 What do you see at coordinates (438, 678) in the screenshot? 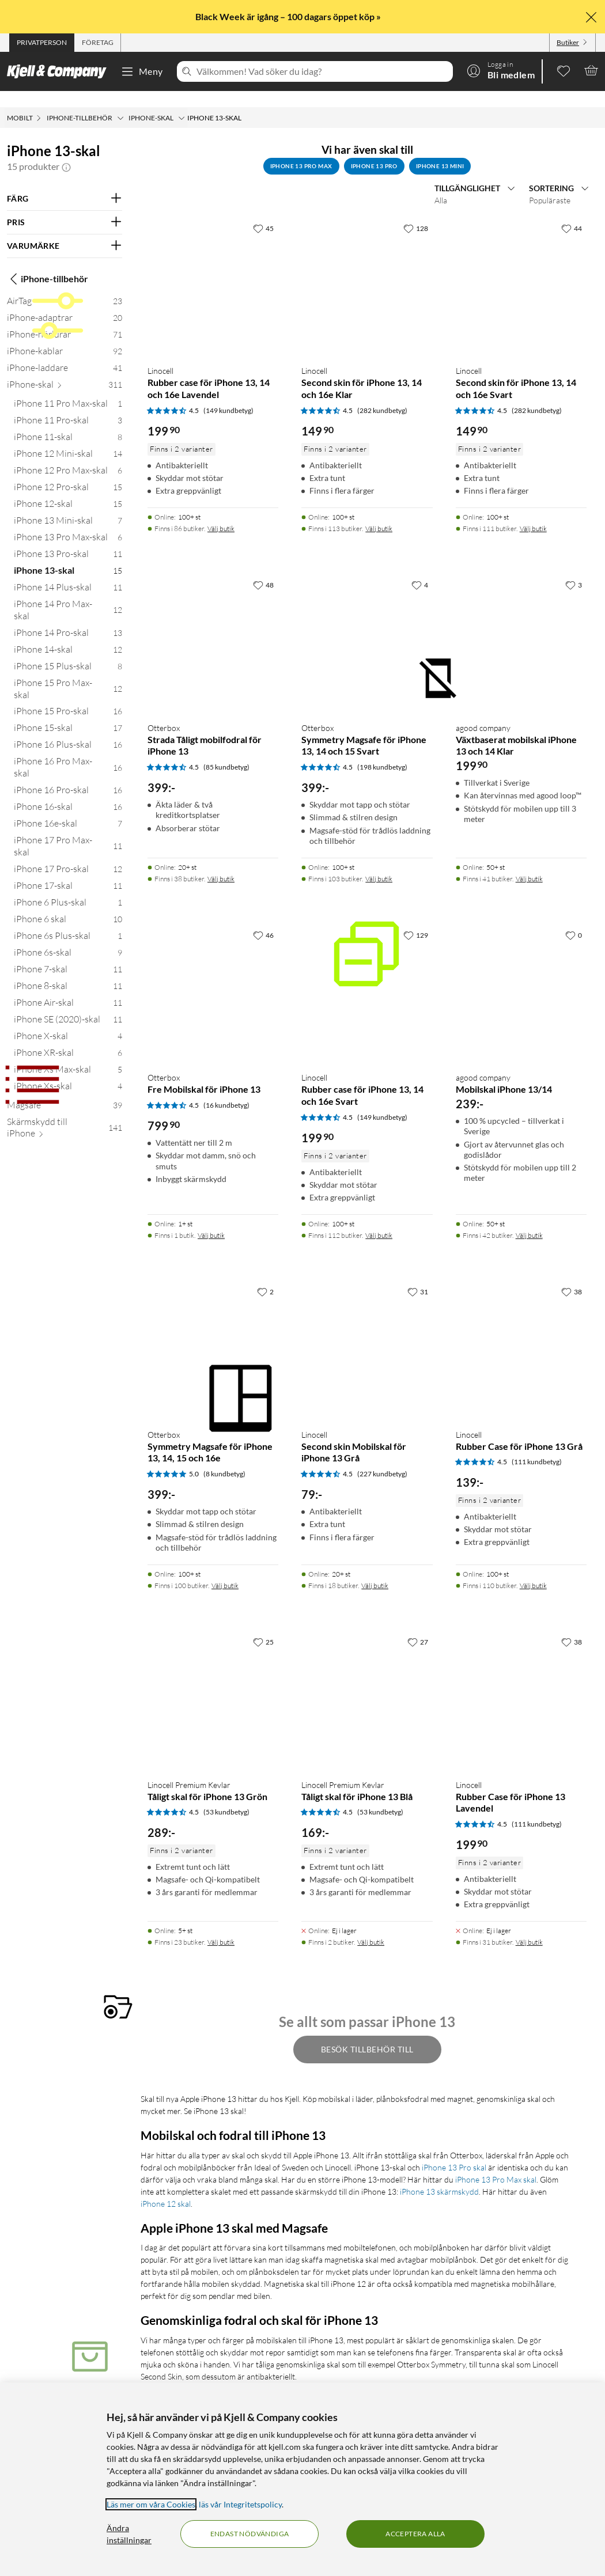
I see `disable mobile device or phone features` at bounding box center [438, 678].